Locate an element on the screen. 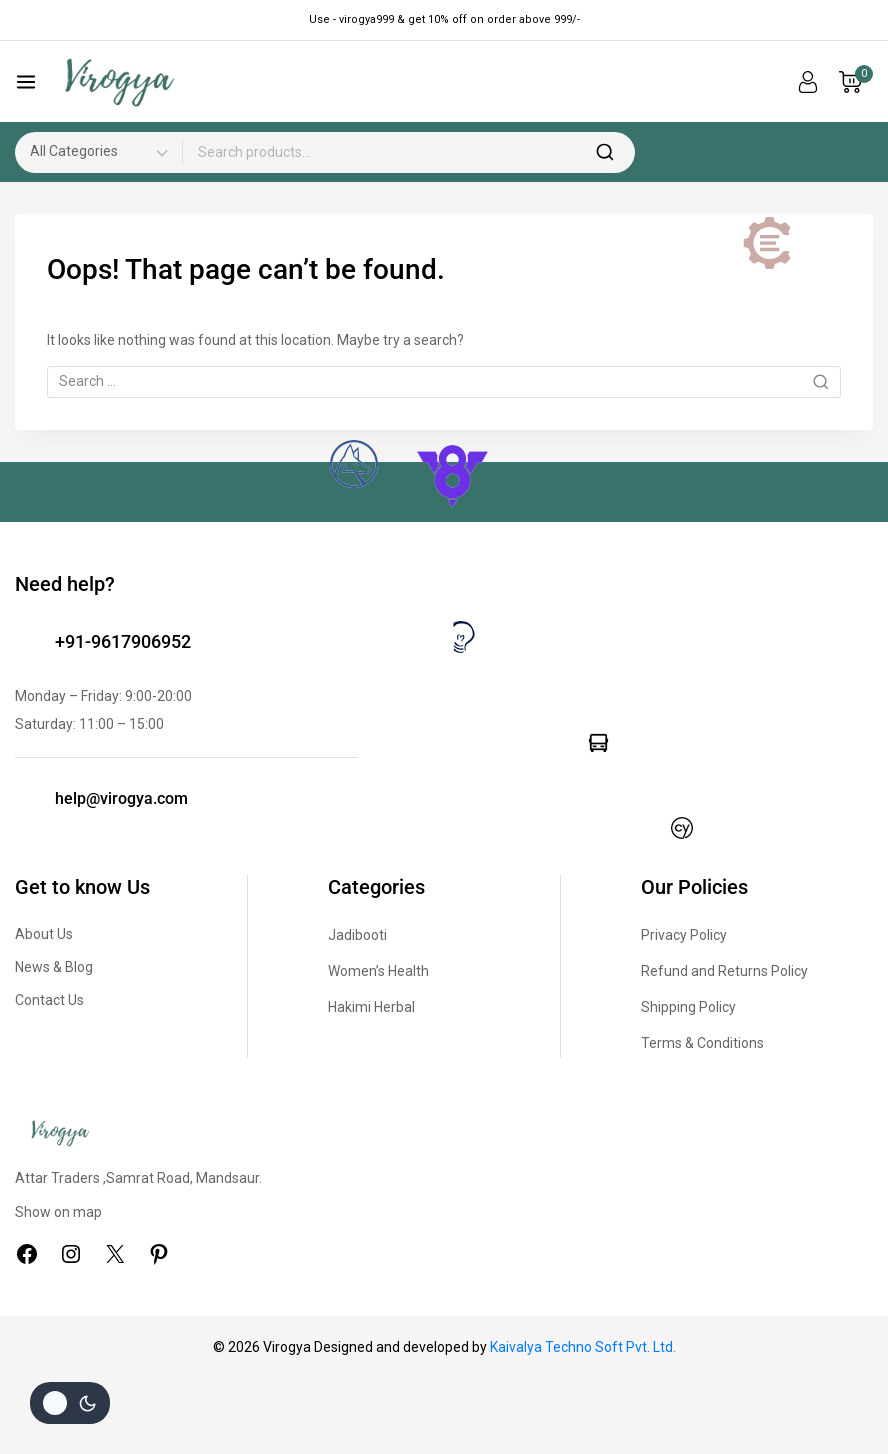 This screenshot has height=1454, width=888. open Wolfram Language application is located at coordinates (354, 464).